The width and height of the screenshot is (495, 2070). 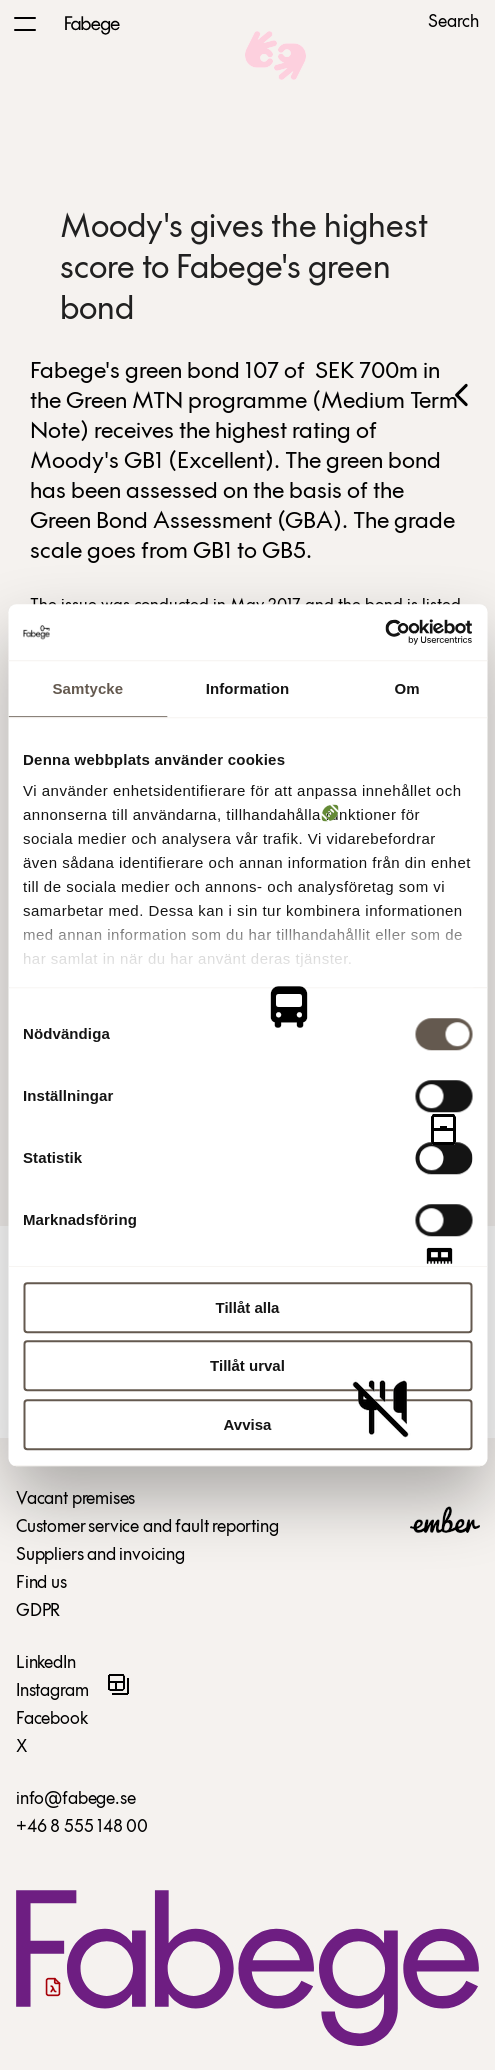 What do you see at coordinates (463, 395) in the screenshot?
I see `go back to the previous screen` at bounding box center [463, 395].